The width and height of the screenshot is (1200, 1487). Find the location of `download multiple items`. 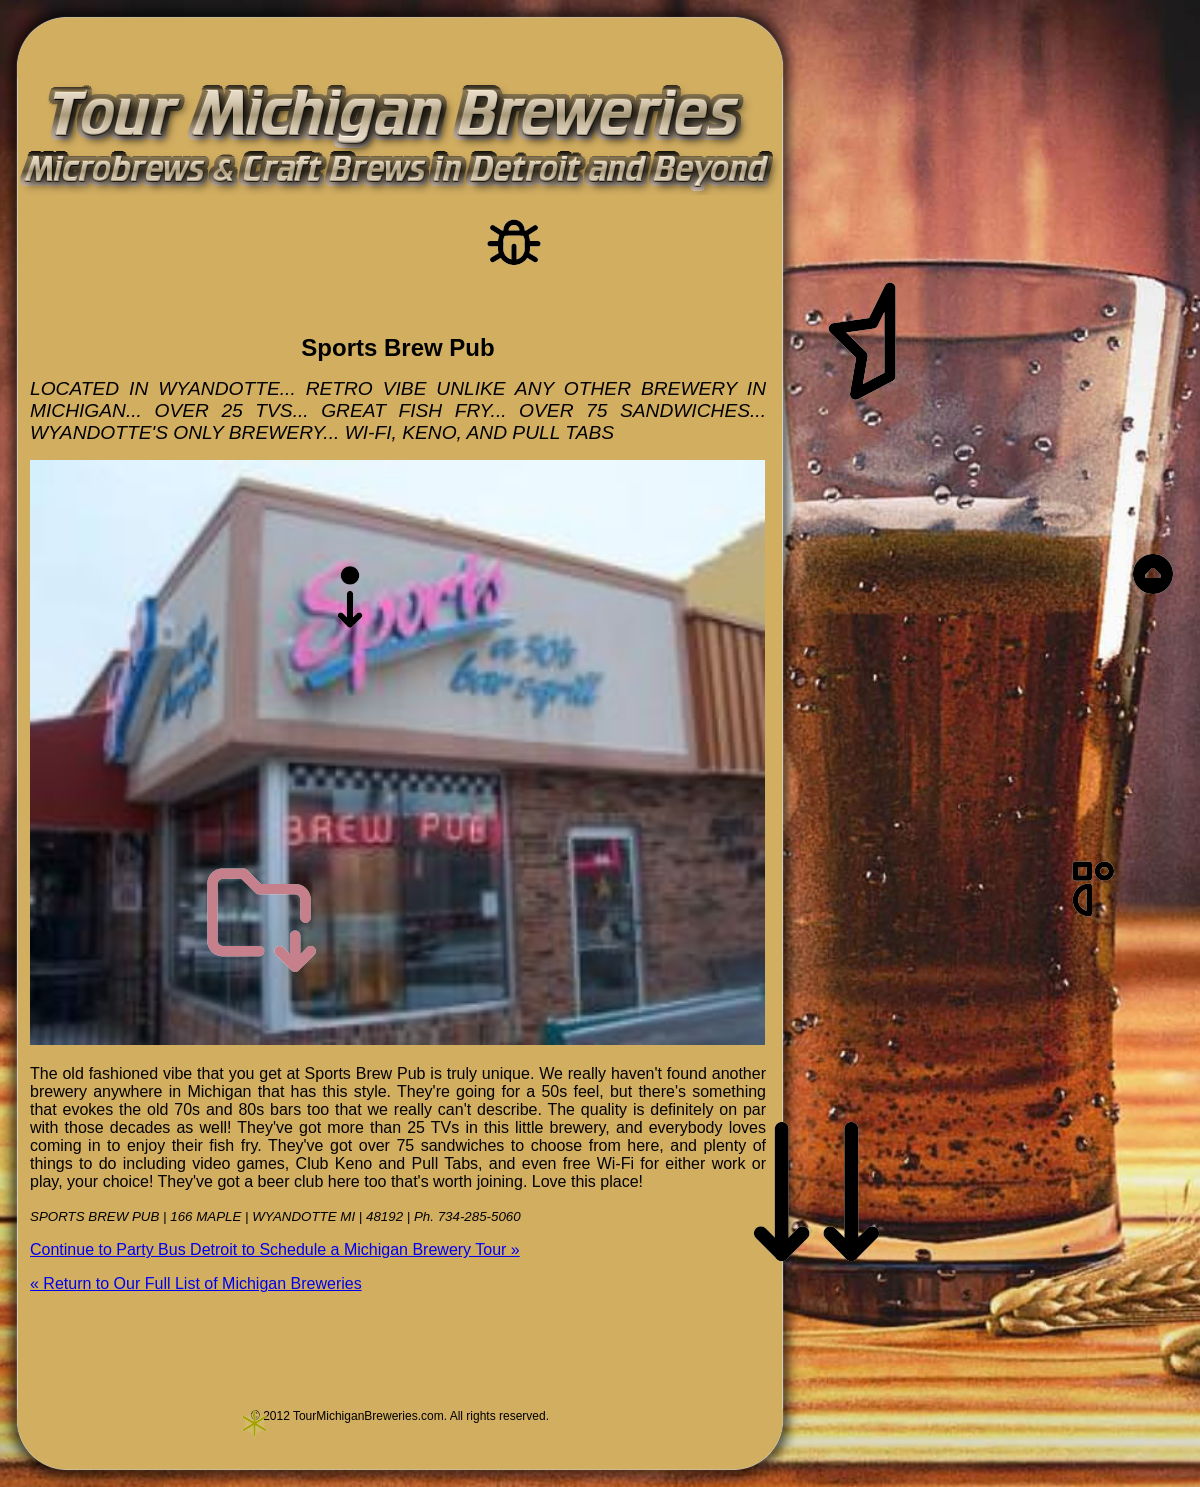

download multiple items is located at coordinates (816, 1191).